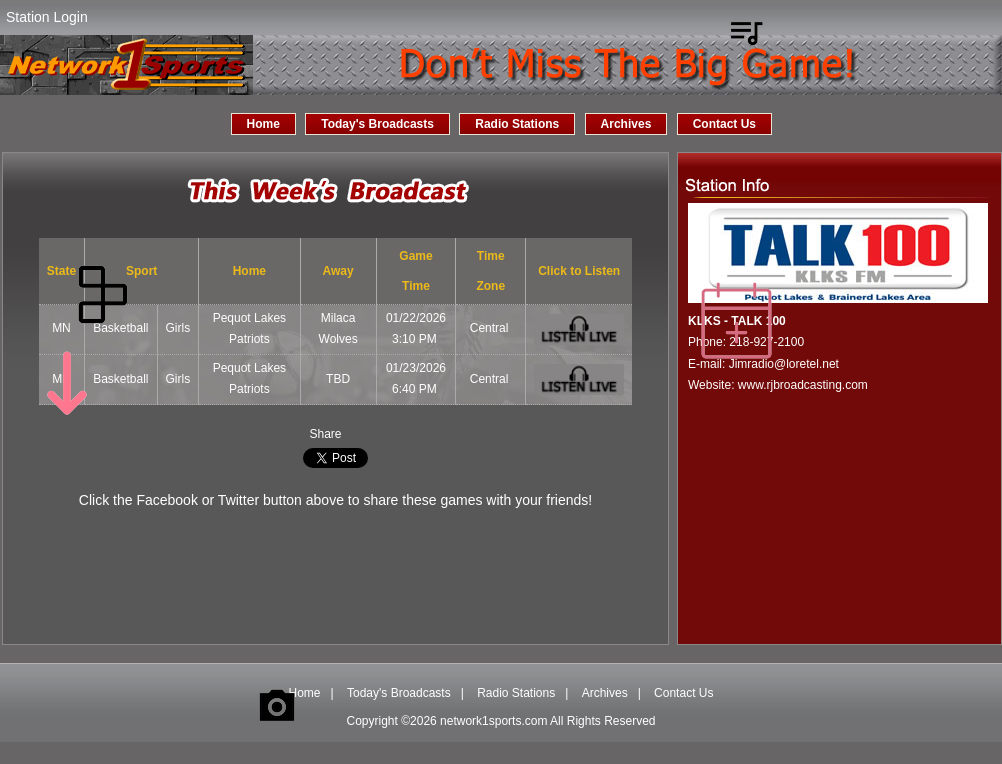 The height and width of the screenshot is (764, 1002). Describe the element at coordinates (736, 323) in the screenshot. I see `add a new event to the calendar` at that location.